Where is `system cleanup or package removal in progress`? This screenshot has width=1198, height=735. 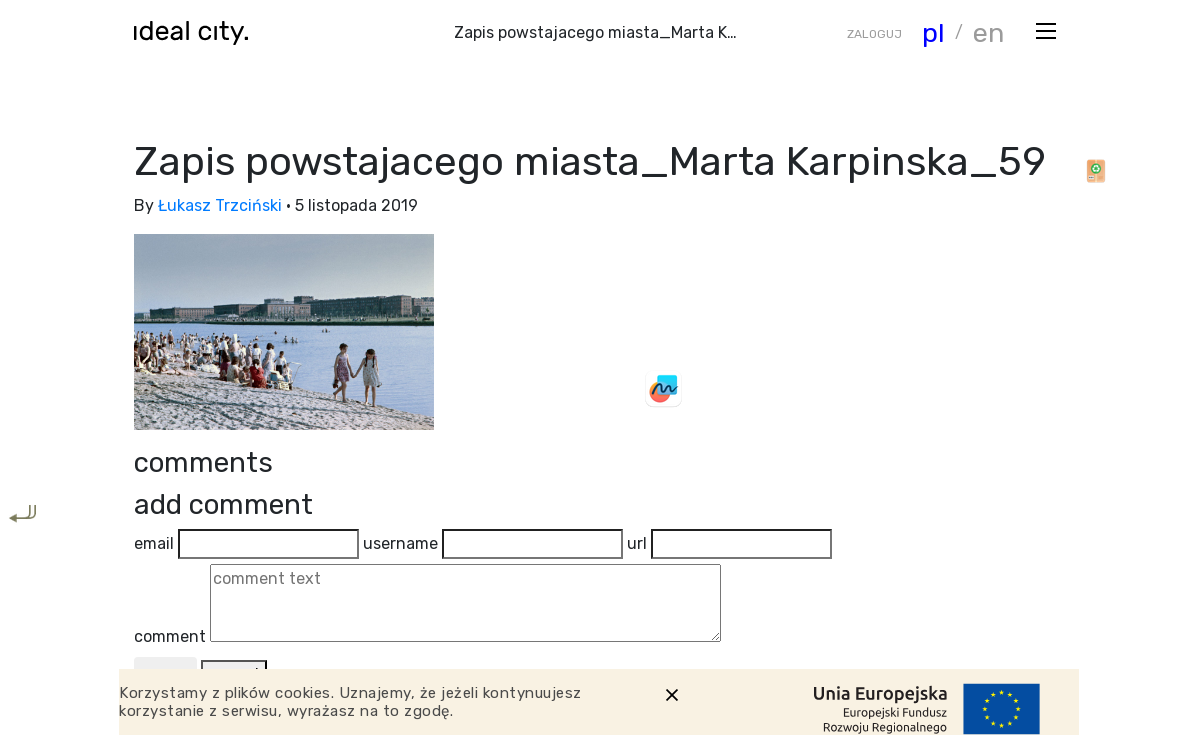
system cleanup or package removal in progress is located at coordinates (1096, 171).